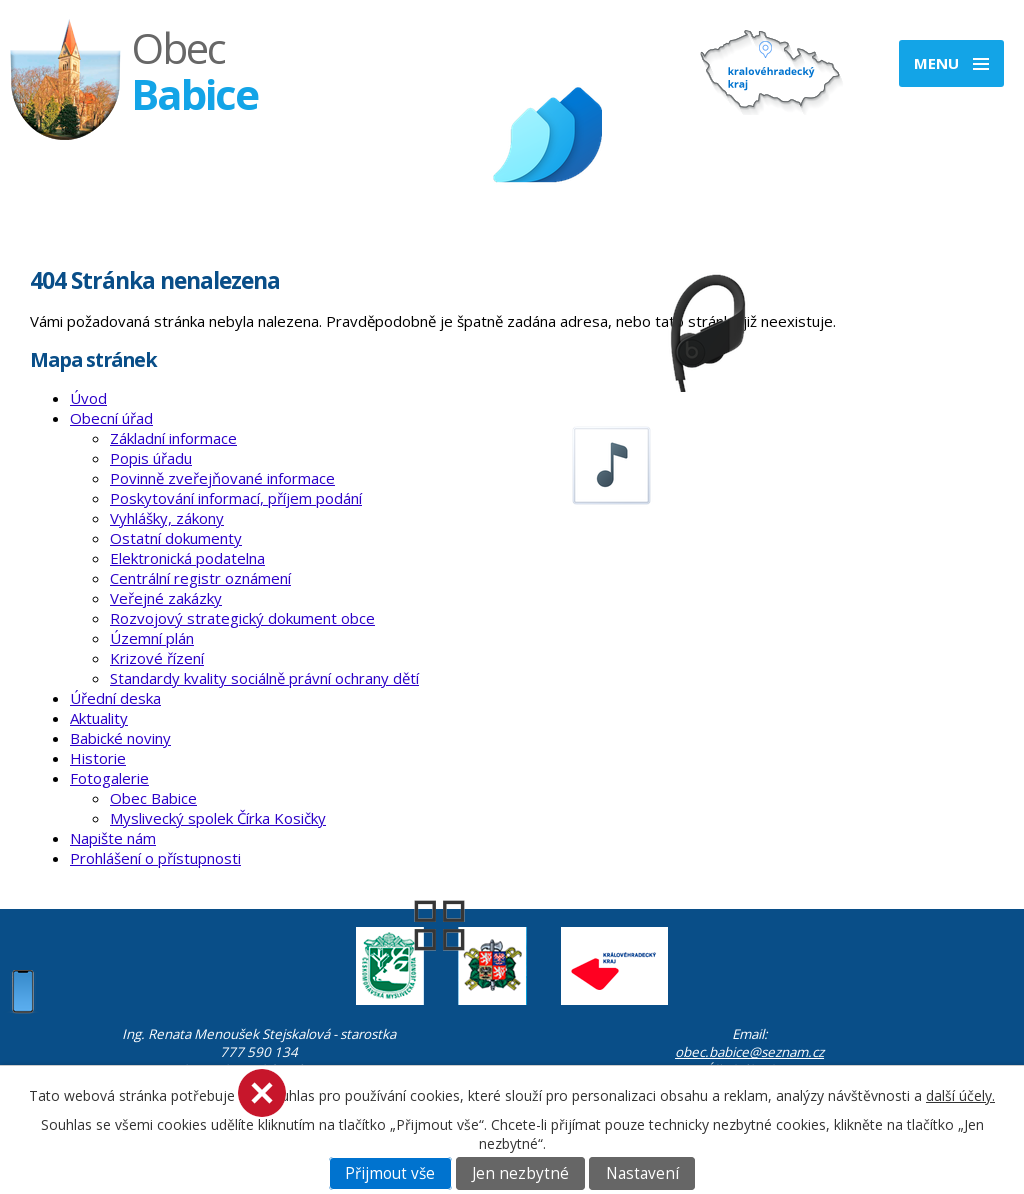  Describe the element at coordinates (262, 1093) in the screenshot. I see `stop or cancel a running process` at that location.